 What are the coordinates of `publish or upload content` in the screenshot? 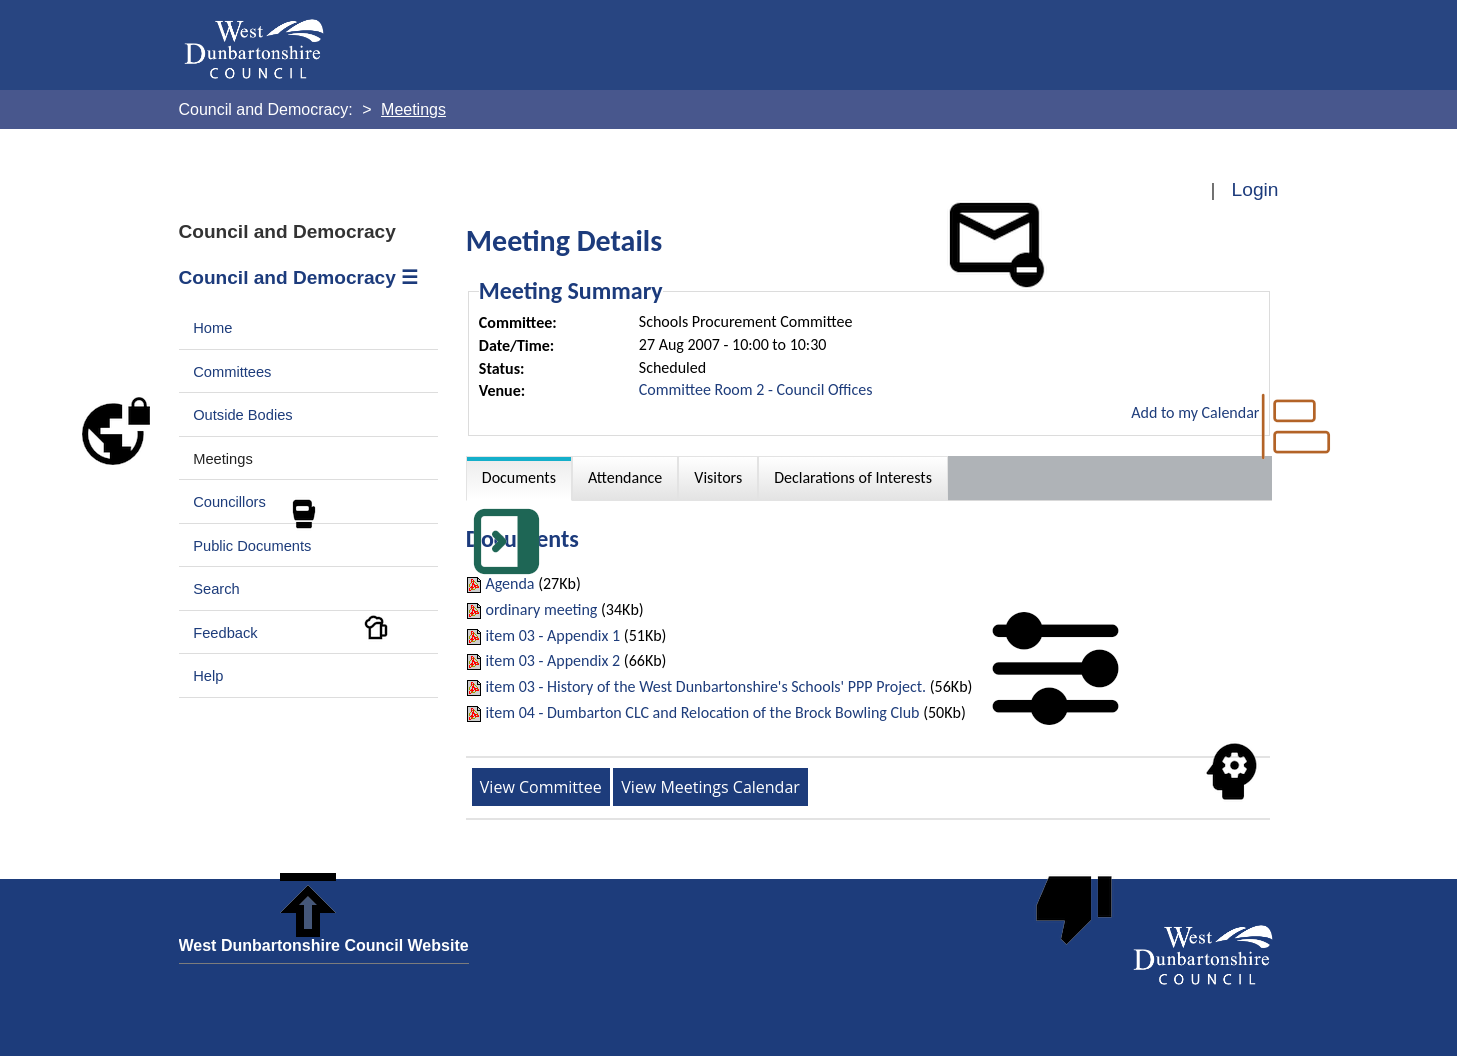 It's located at (308, 905).